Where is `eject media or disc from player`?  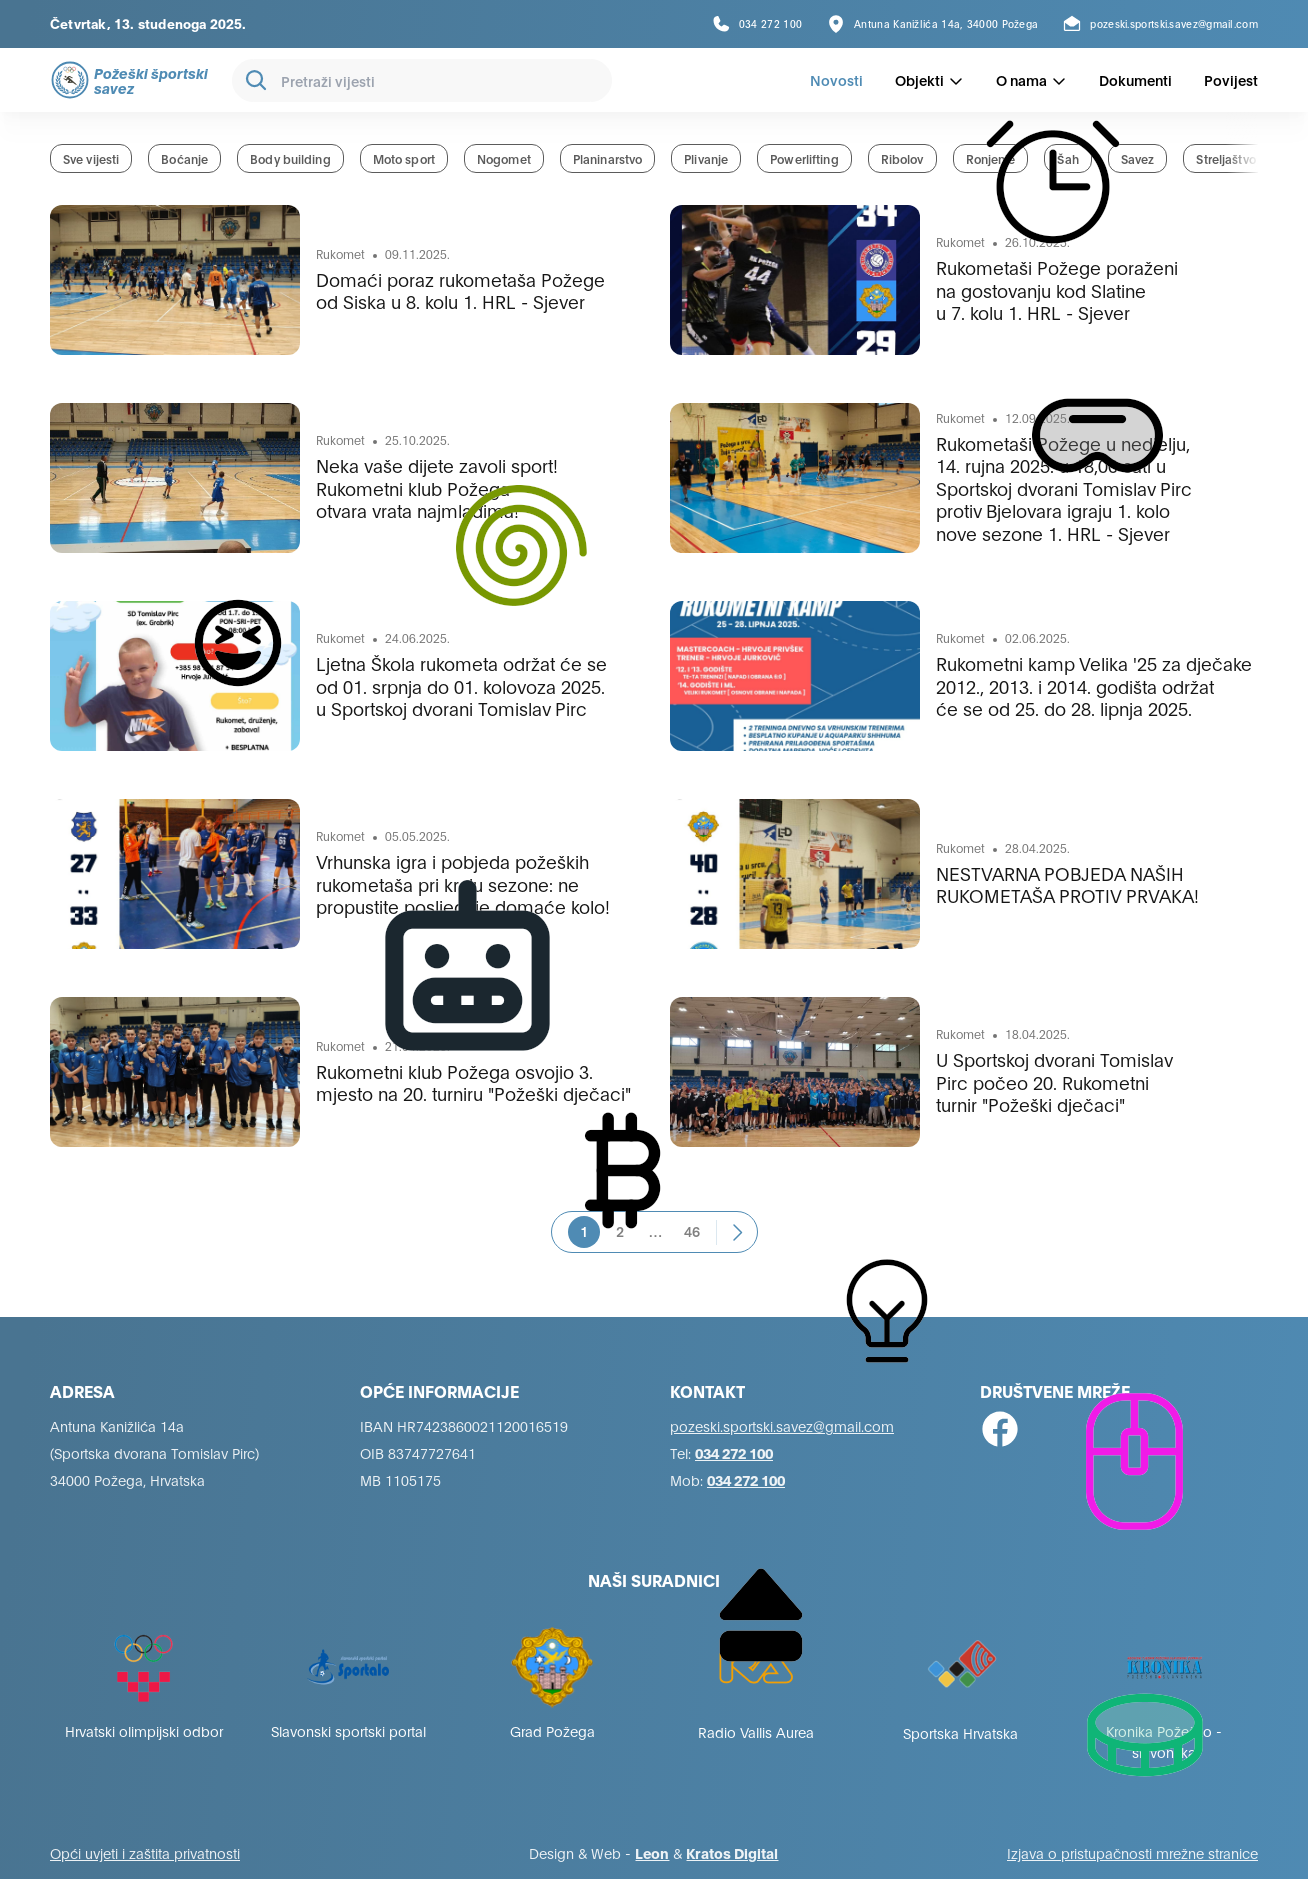
eject media or disc from player is located at coordinates (761, 1615).